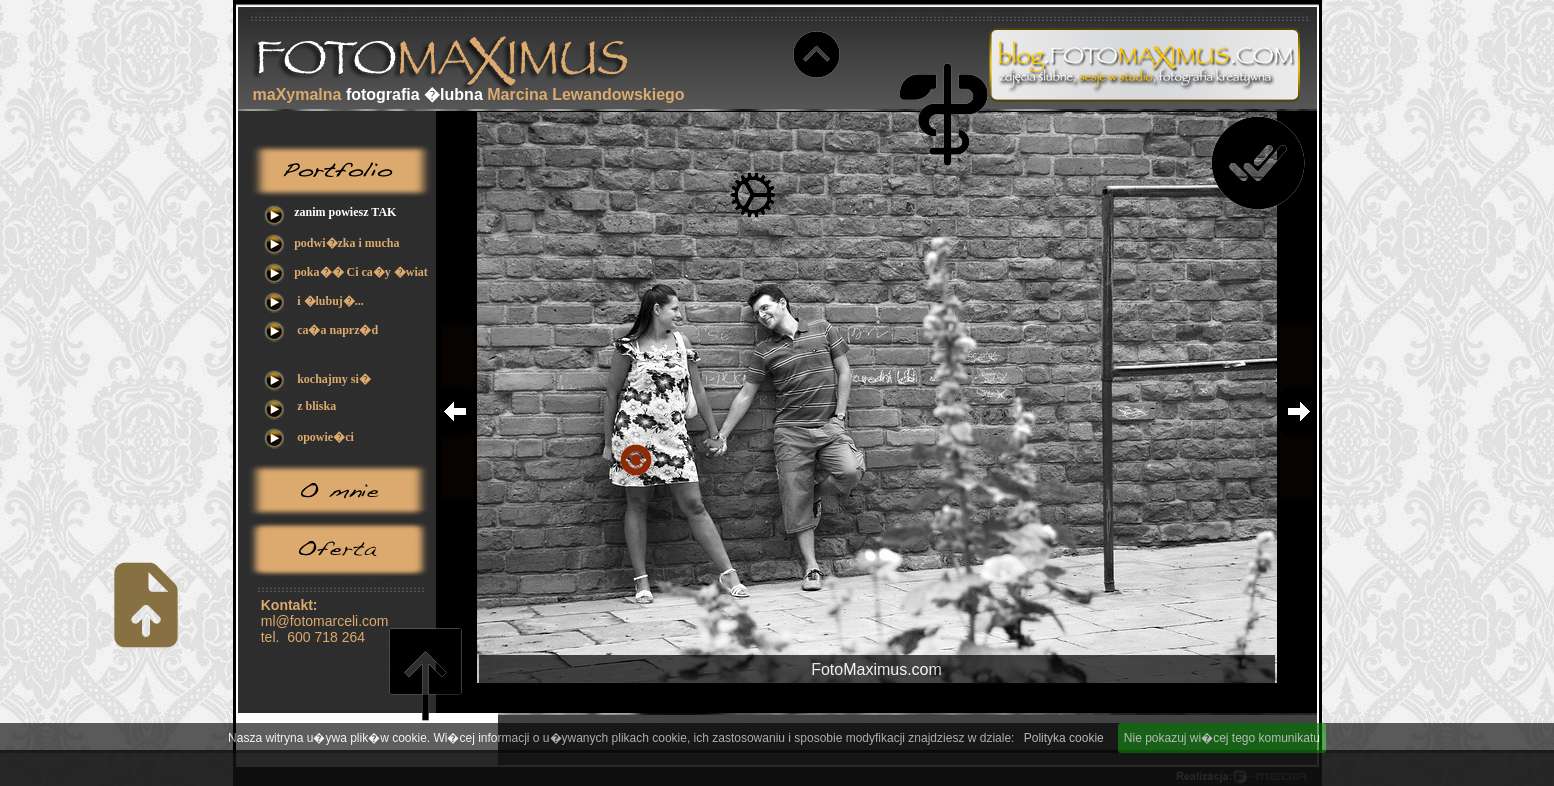  What do you see at coordinates (636, 460) in the screenshot?
I see `sync data or refresh content` at bounding box center [636, 460].